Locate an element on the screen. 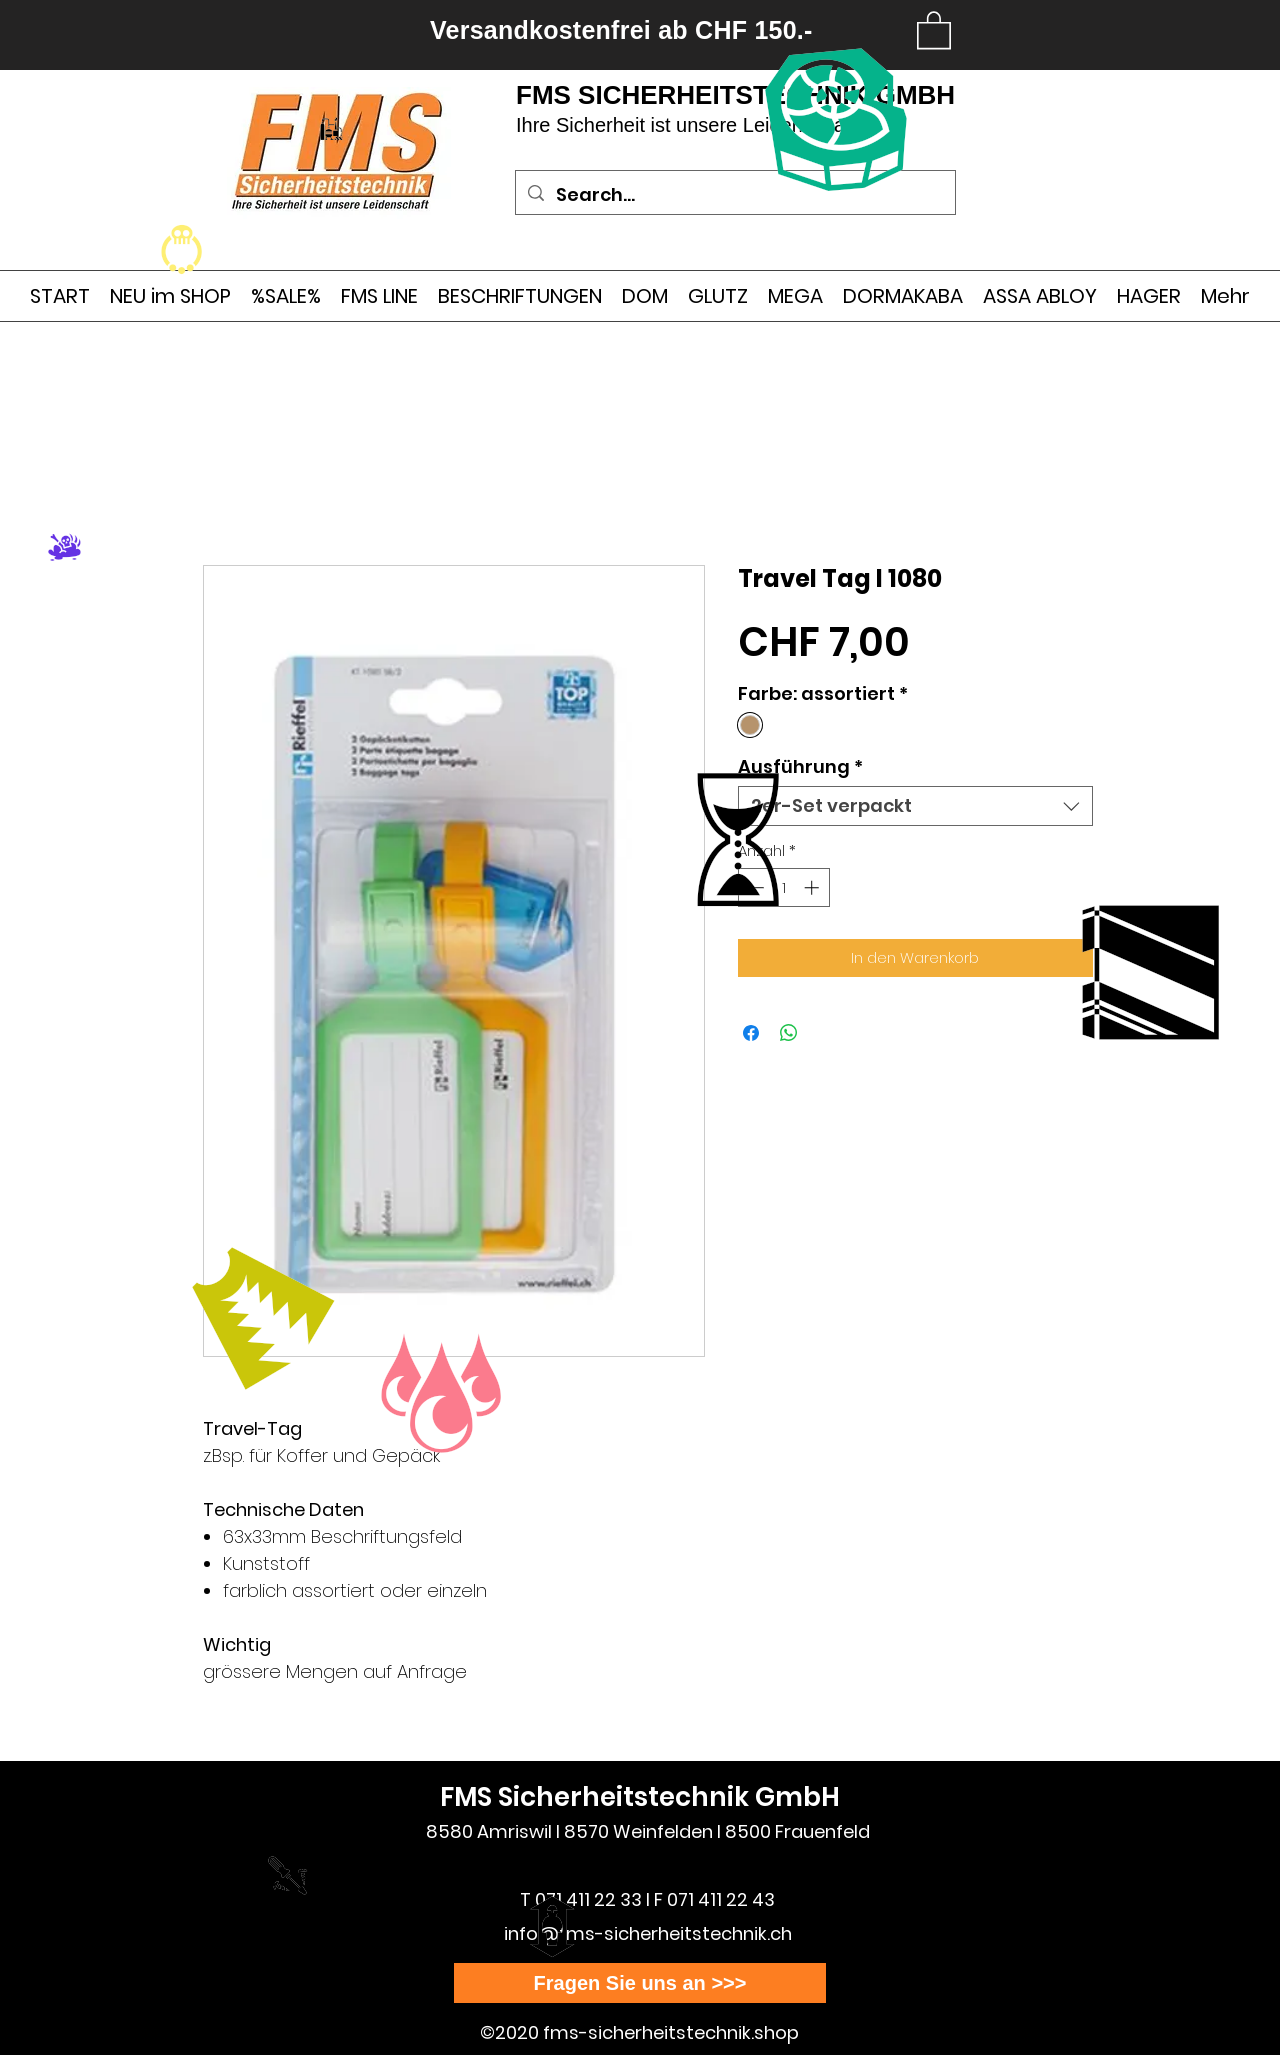  indicates hazardous or toxic content is located at coordinates (64, 544).